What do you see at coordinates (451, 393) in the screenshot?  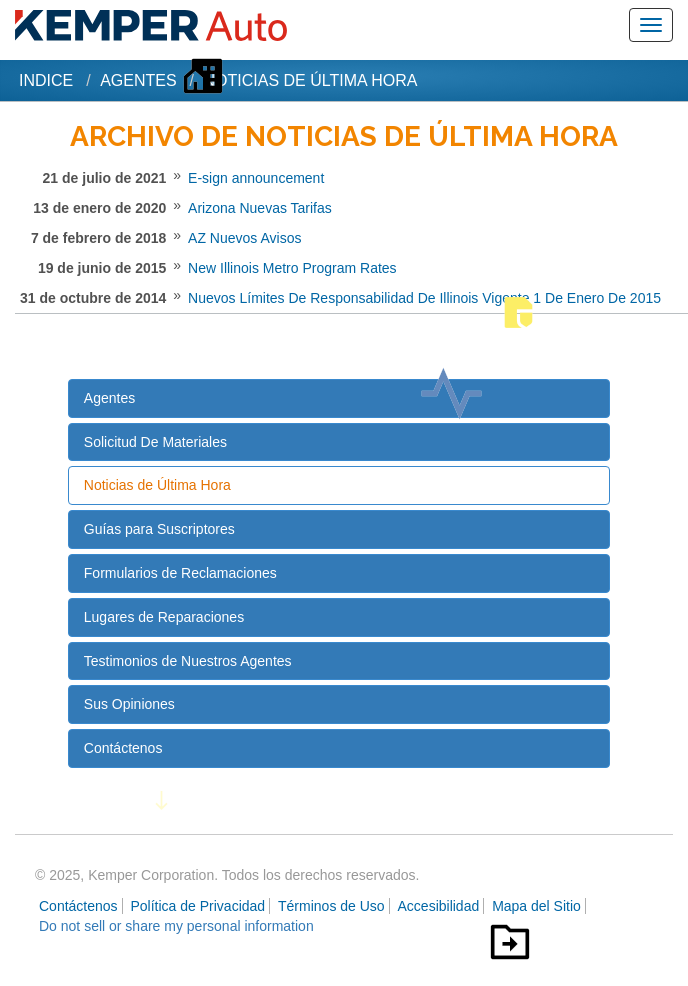 I see `view health or heart rate data` at bounding box center [451, 393].